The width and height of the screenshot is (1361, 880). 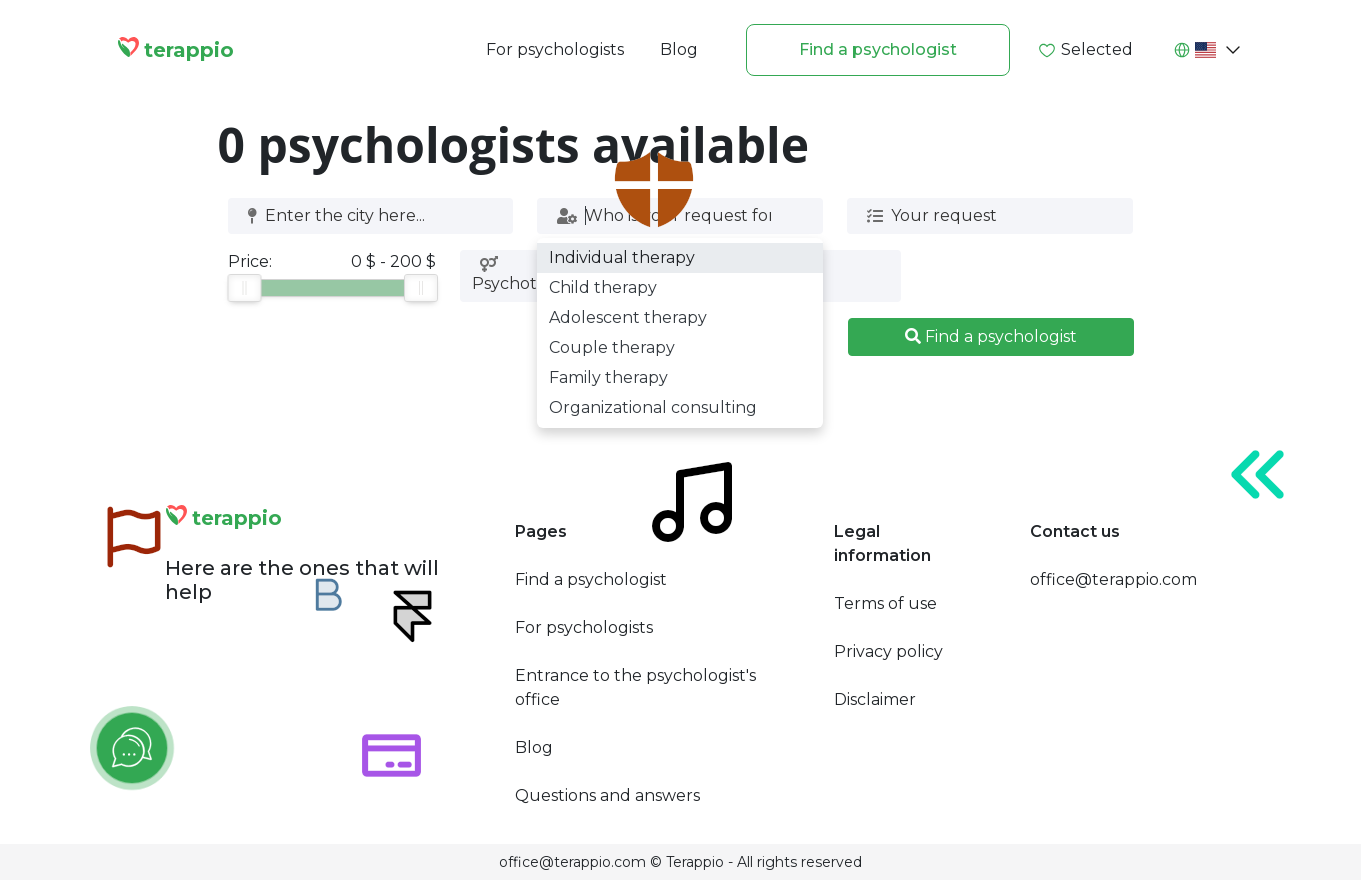 What do you see at coordinates (326, 595) in the screenshot?
I see `apply bold formatting to selected text` at bounding box center [326, 595].